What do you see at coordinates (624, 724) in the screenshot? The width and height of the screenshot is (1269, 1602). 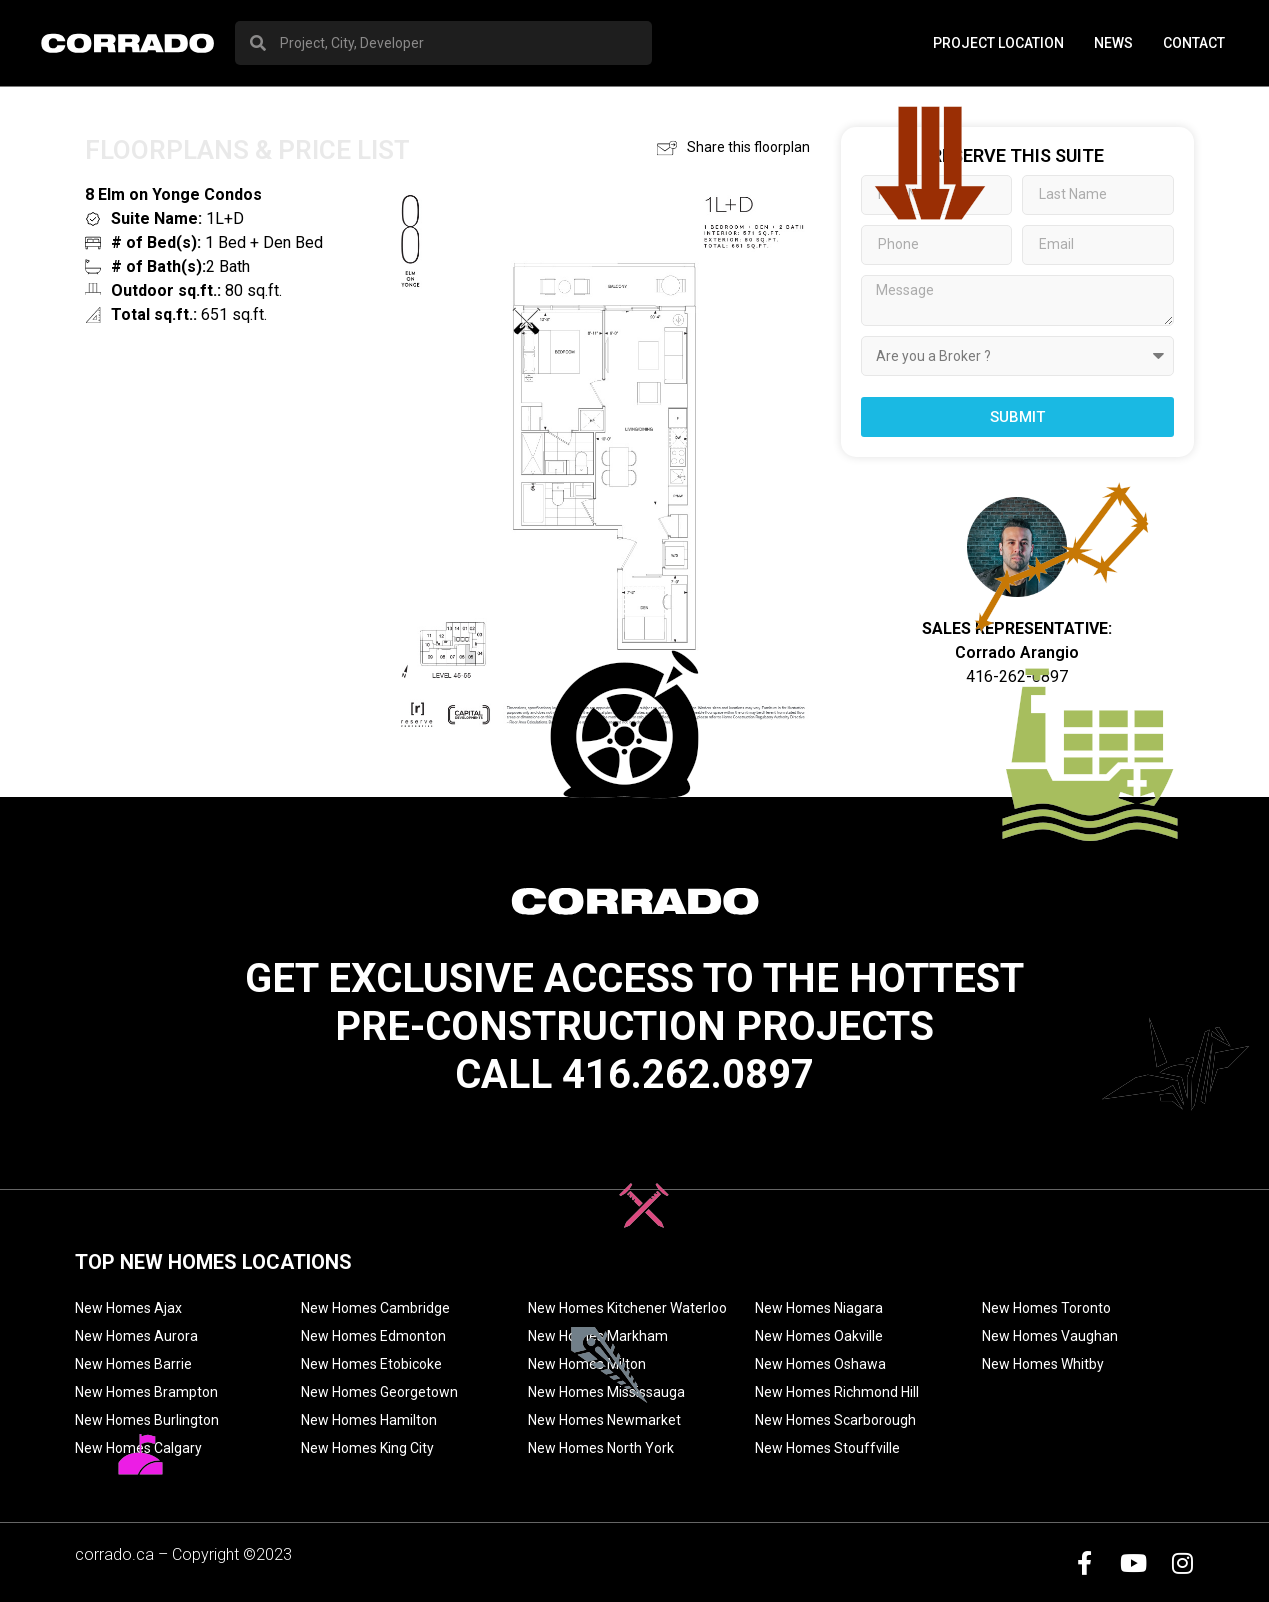 I see `report a flat tire or vehicle issue` at bounding box center [624, 724].